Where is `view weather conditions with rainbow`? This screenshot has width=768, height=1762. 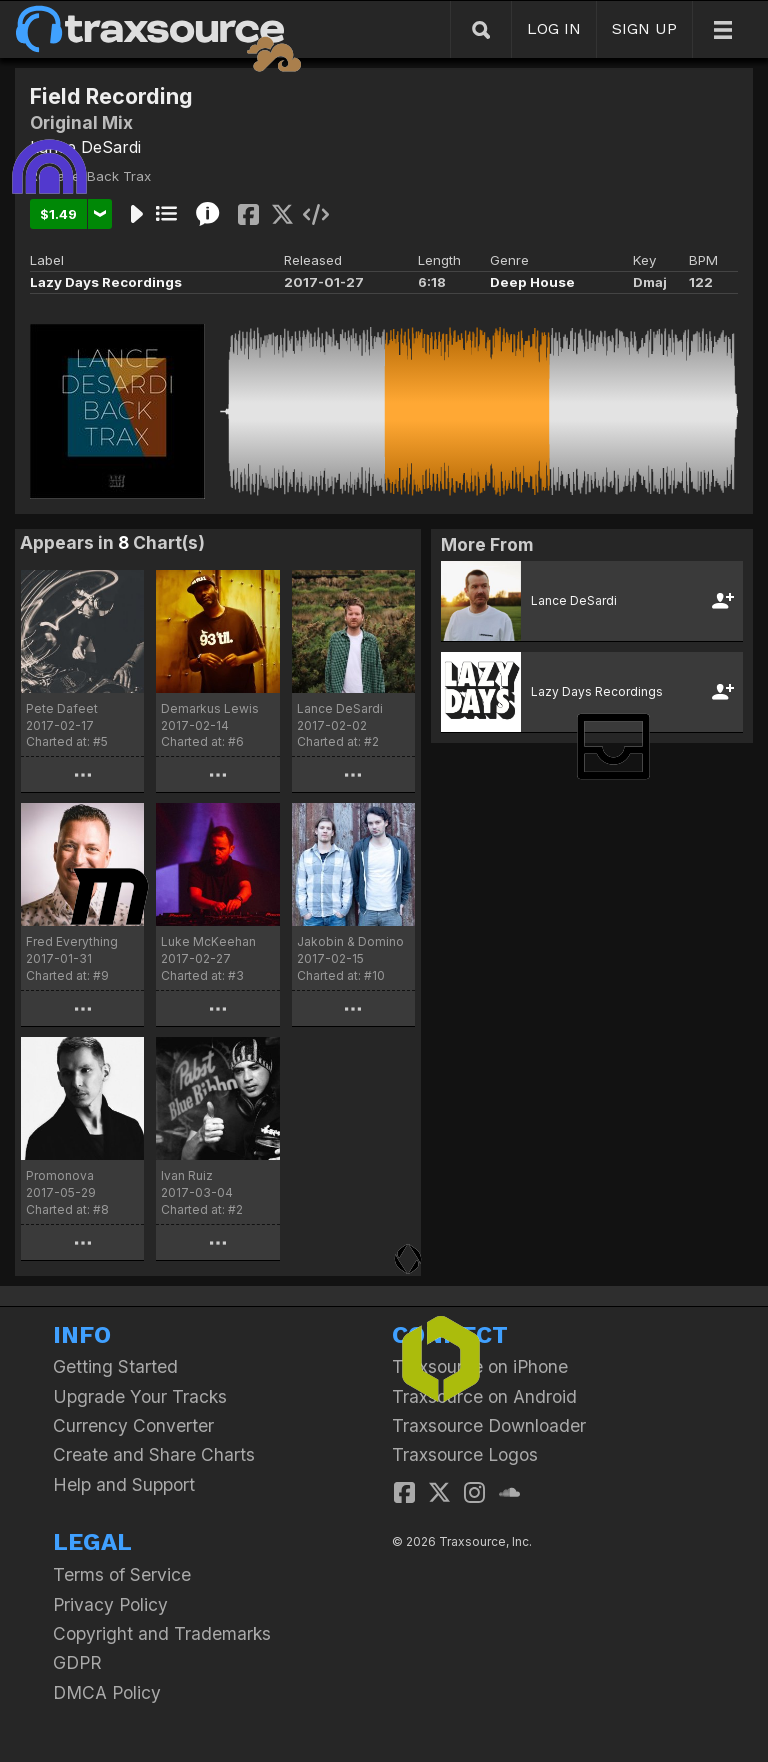 view weather conditions with rainbow is located at coordinates (49, 166).